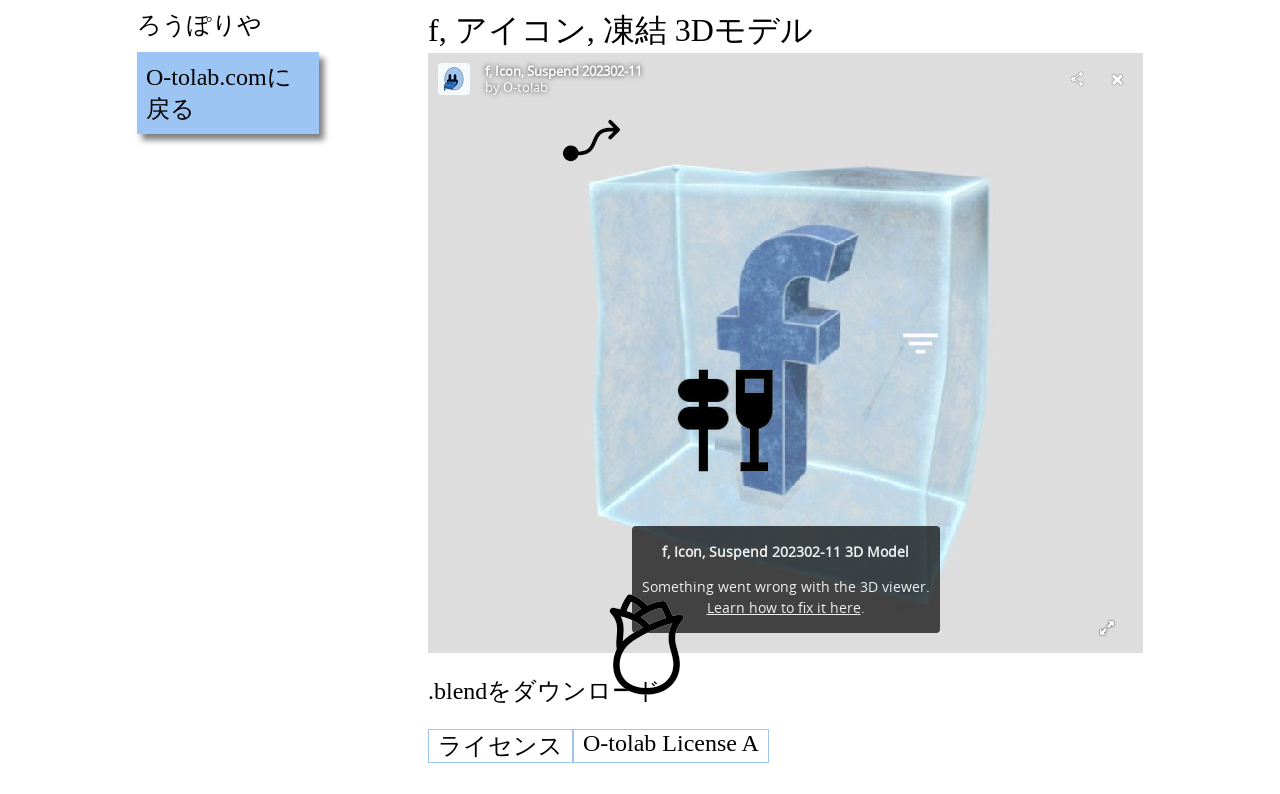 Image resolution: width=1280 pixels, height=794 pixels. I want to click on browse tapas or small plates menu, so click(726, 420).